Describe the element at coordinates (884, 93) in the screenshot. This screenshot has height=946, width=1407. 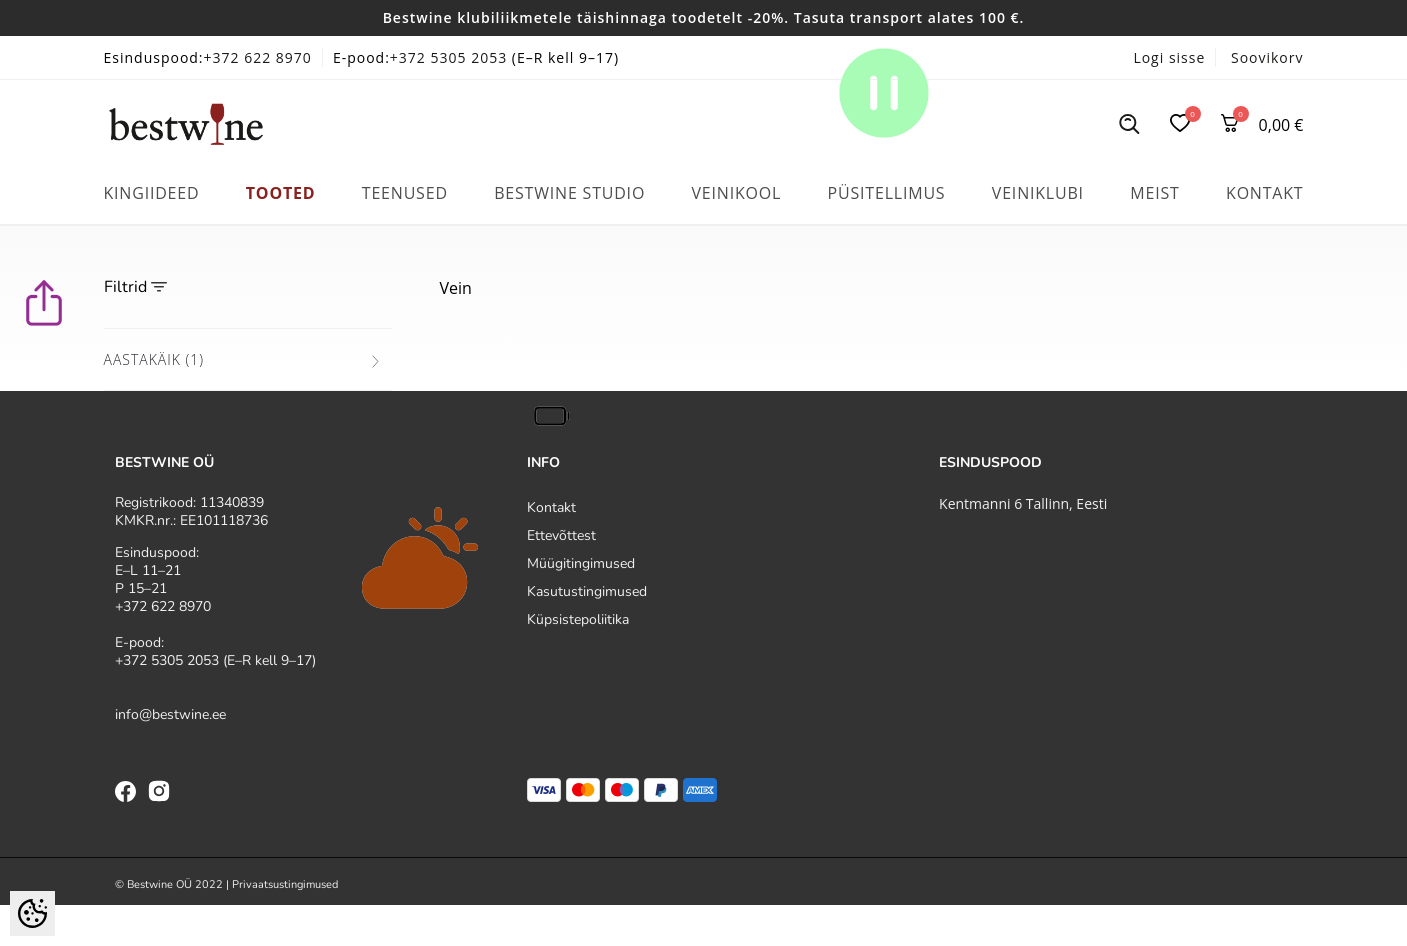
I see `pause media playback` at that location.